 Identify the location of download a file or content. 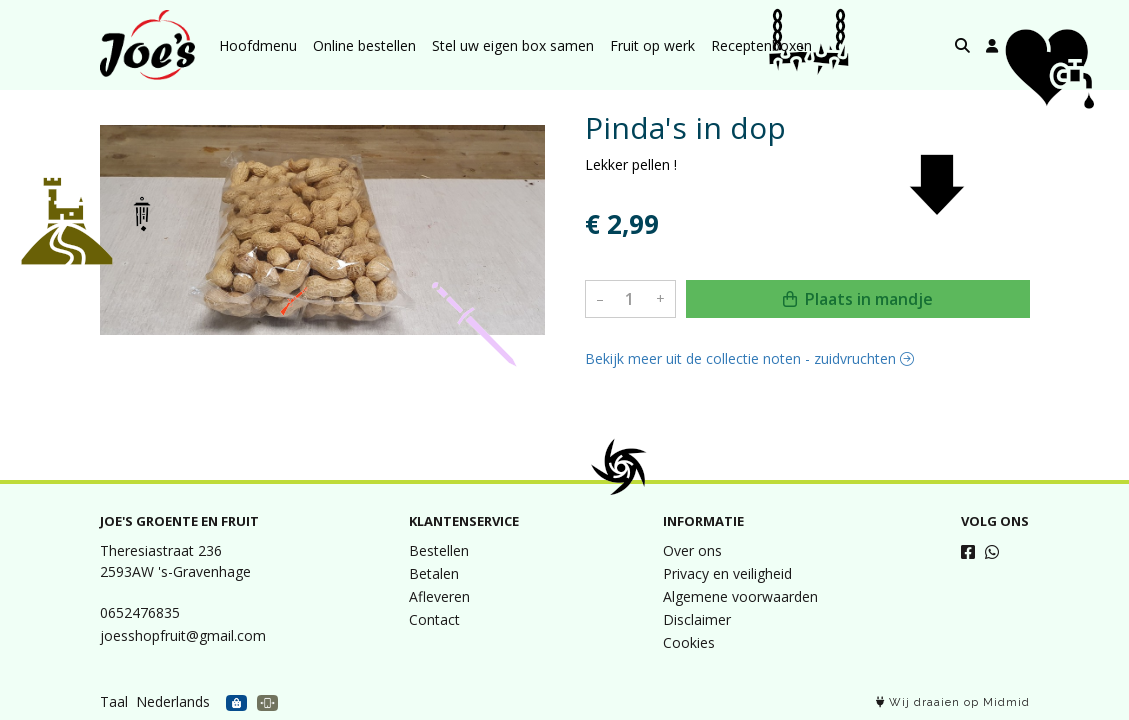
(937, 185).